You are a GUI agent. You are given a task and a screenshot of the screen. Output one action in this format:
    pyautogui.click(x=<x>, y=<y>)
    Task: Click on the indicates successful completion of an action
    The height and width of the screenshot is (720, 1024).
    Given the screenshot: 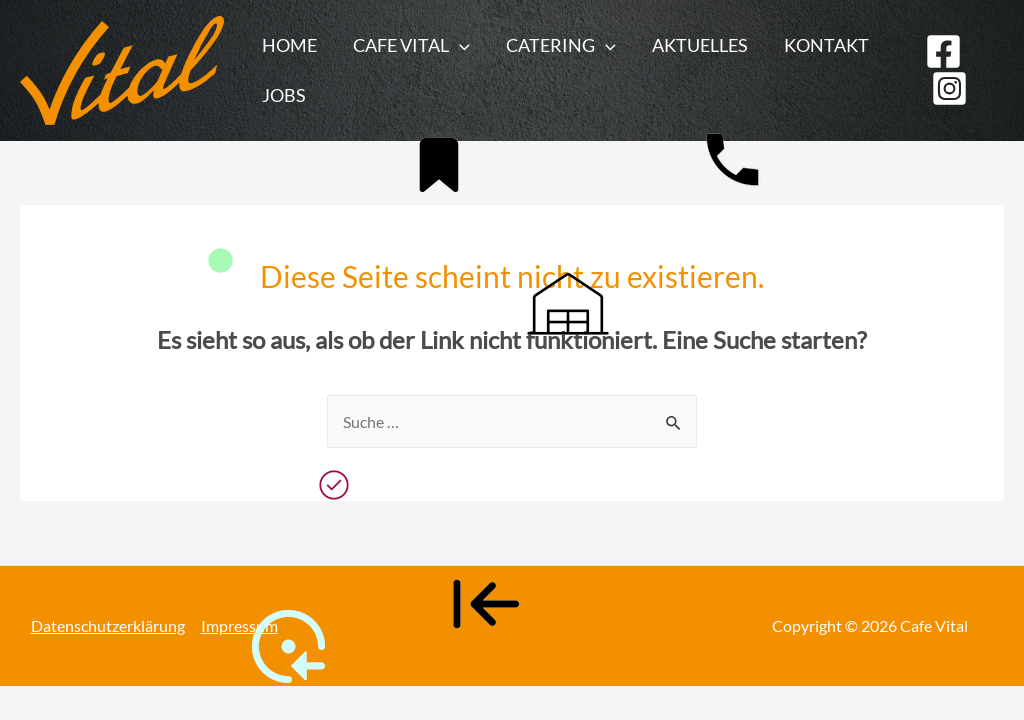 What is the action you would take?
    pyautogui.click(x=334, y=485)
    